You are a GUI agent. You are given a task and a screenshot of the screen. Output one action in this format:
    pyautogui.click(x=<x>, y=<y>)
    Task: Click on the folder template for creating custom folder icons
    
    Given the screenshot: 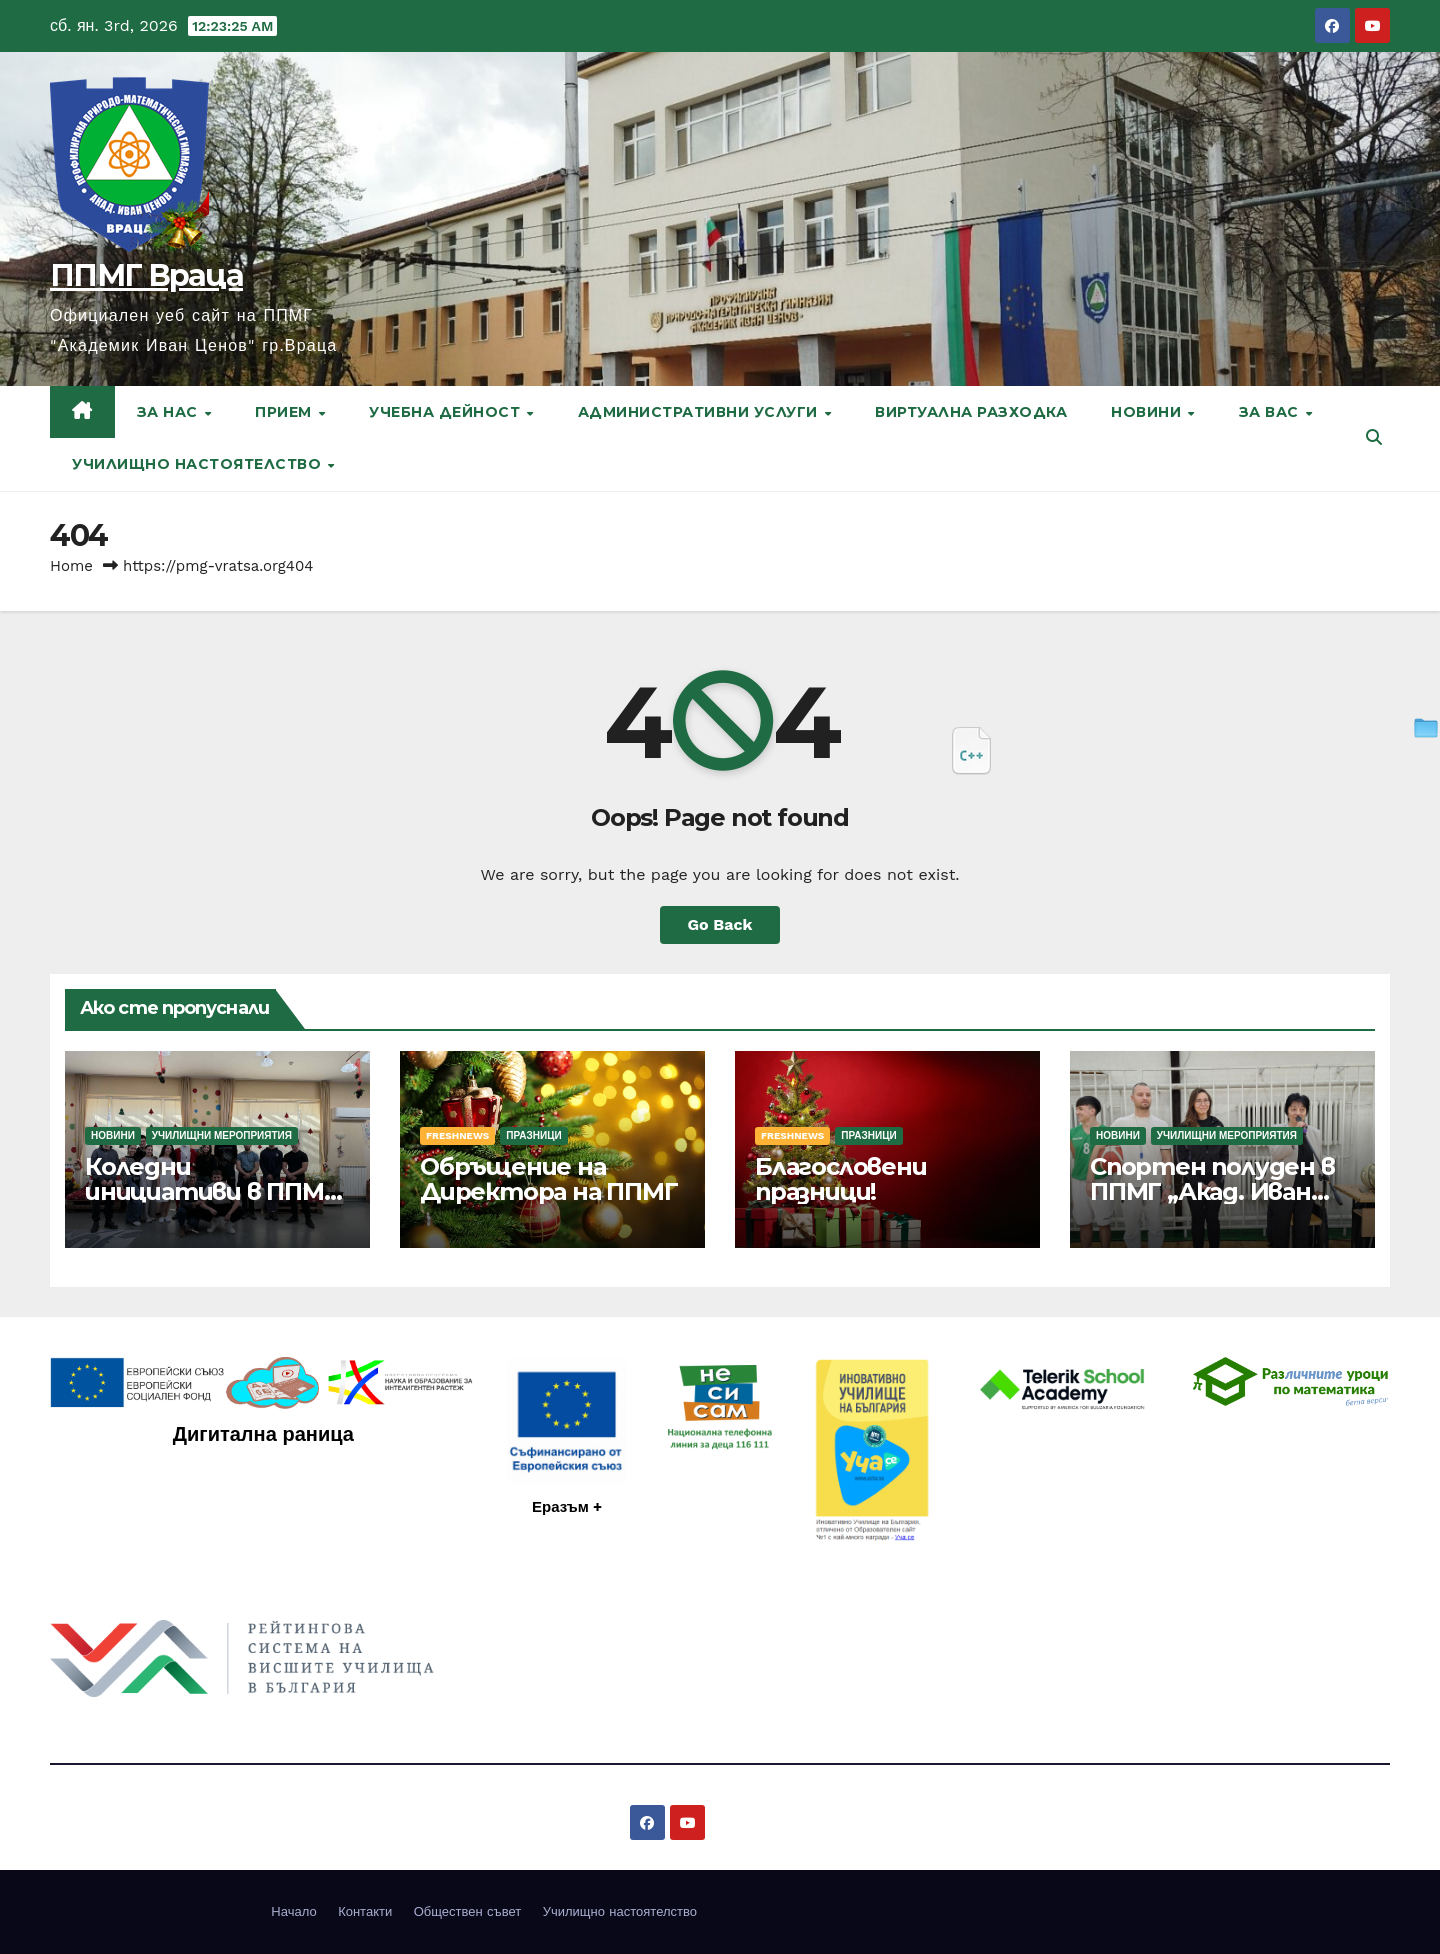 What is the action you would take?
    pyautogui.click(x=1426, y=728)
    